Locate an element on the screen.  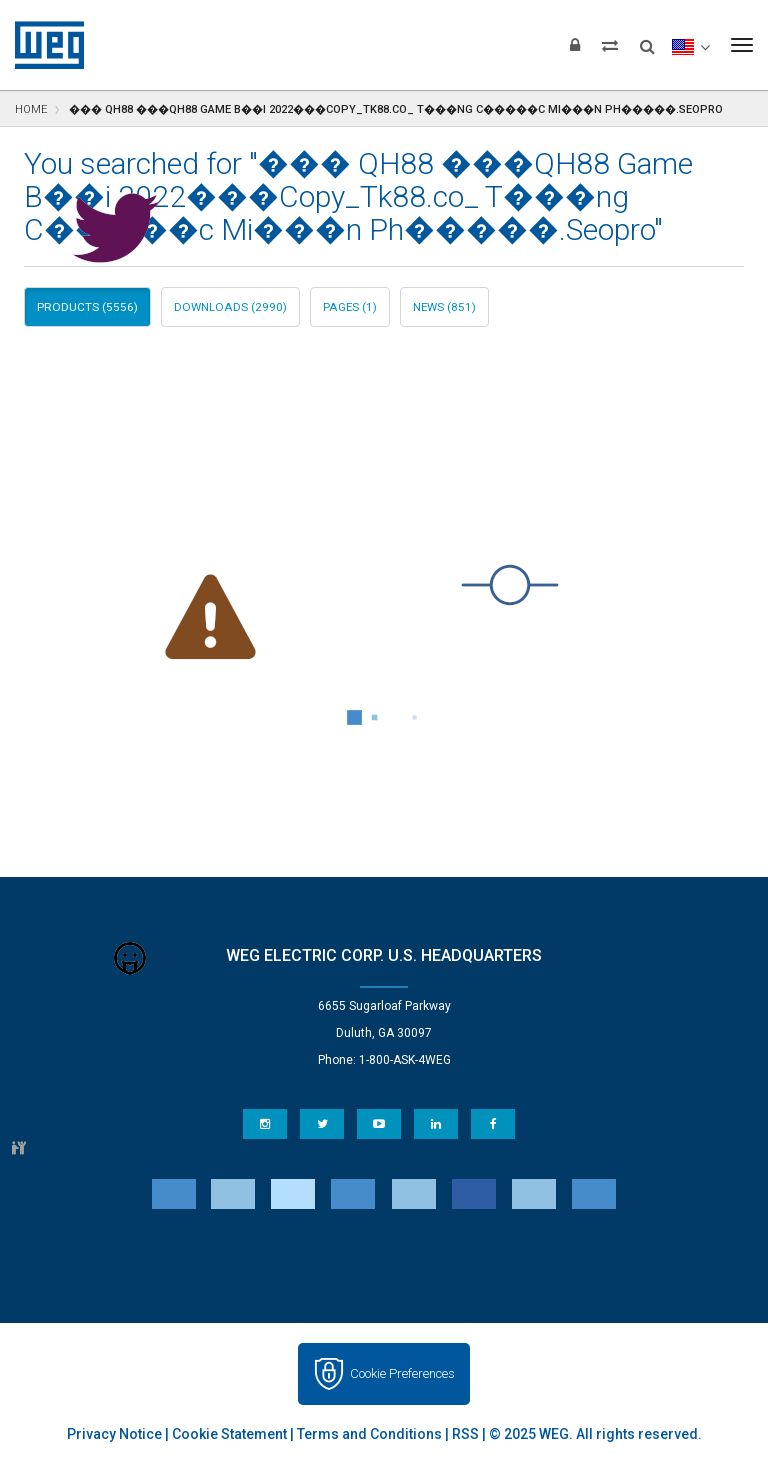
indicates a warning or caution state is located at coordinates (210, 619).